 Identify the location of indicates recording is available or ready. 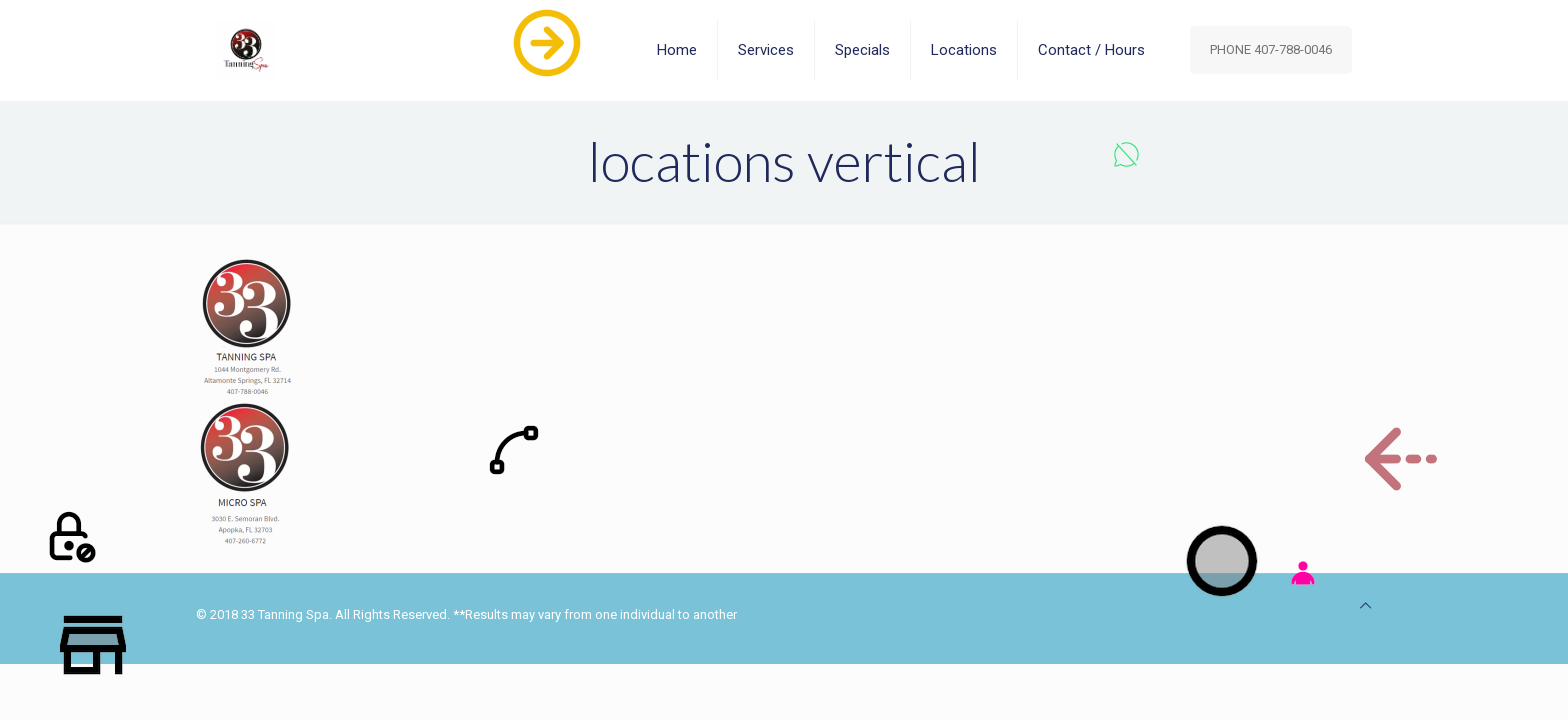
(1222, 561).